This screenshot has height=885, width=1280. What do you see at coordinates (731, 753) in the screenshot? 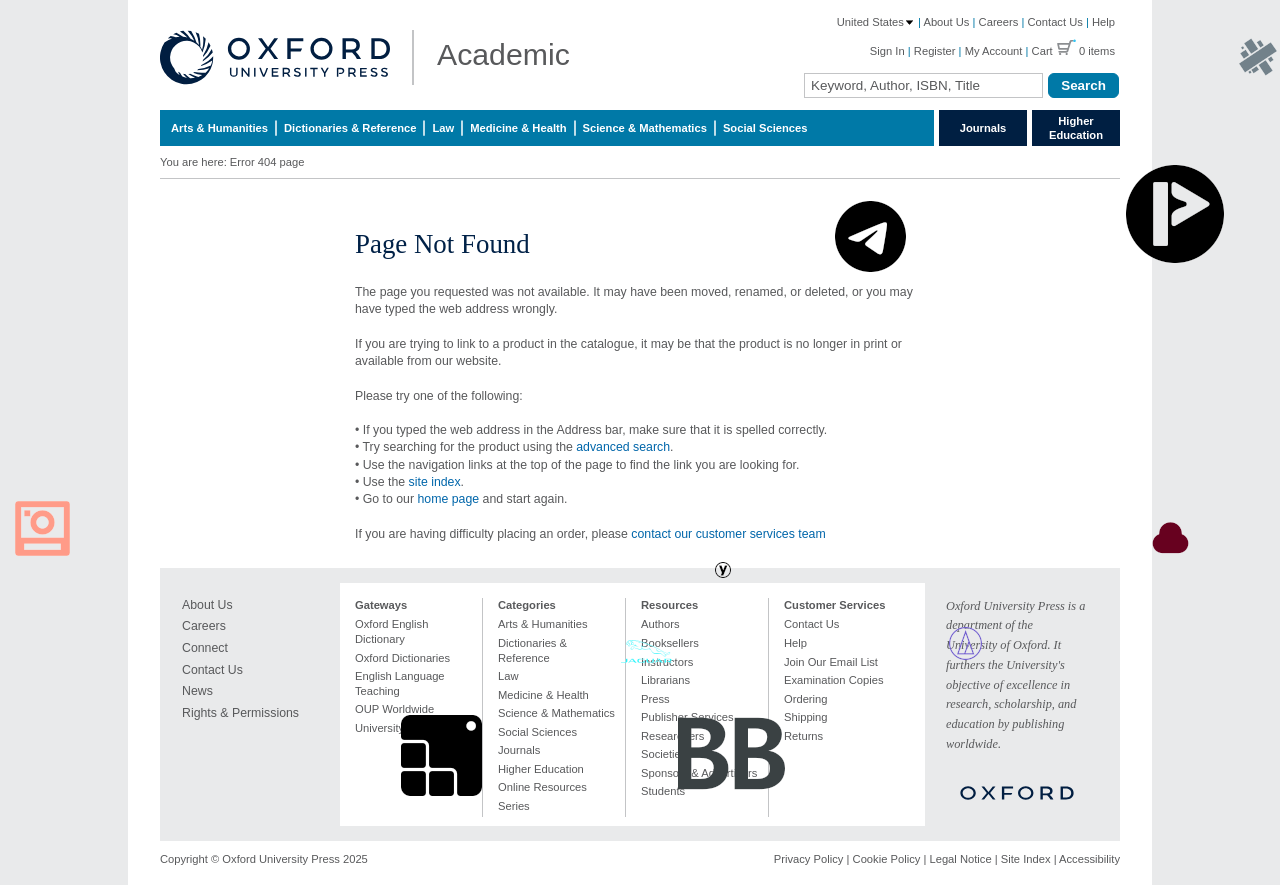
I see `open the BookBub app` at bounding box center [731, 753].